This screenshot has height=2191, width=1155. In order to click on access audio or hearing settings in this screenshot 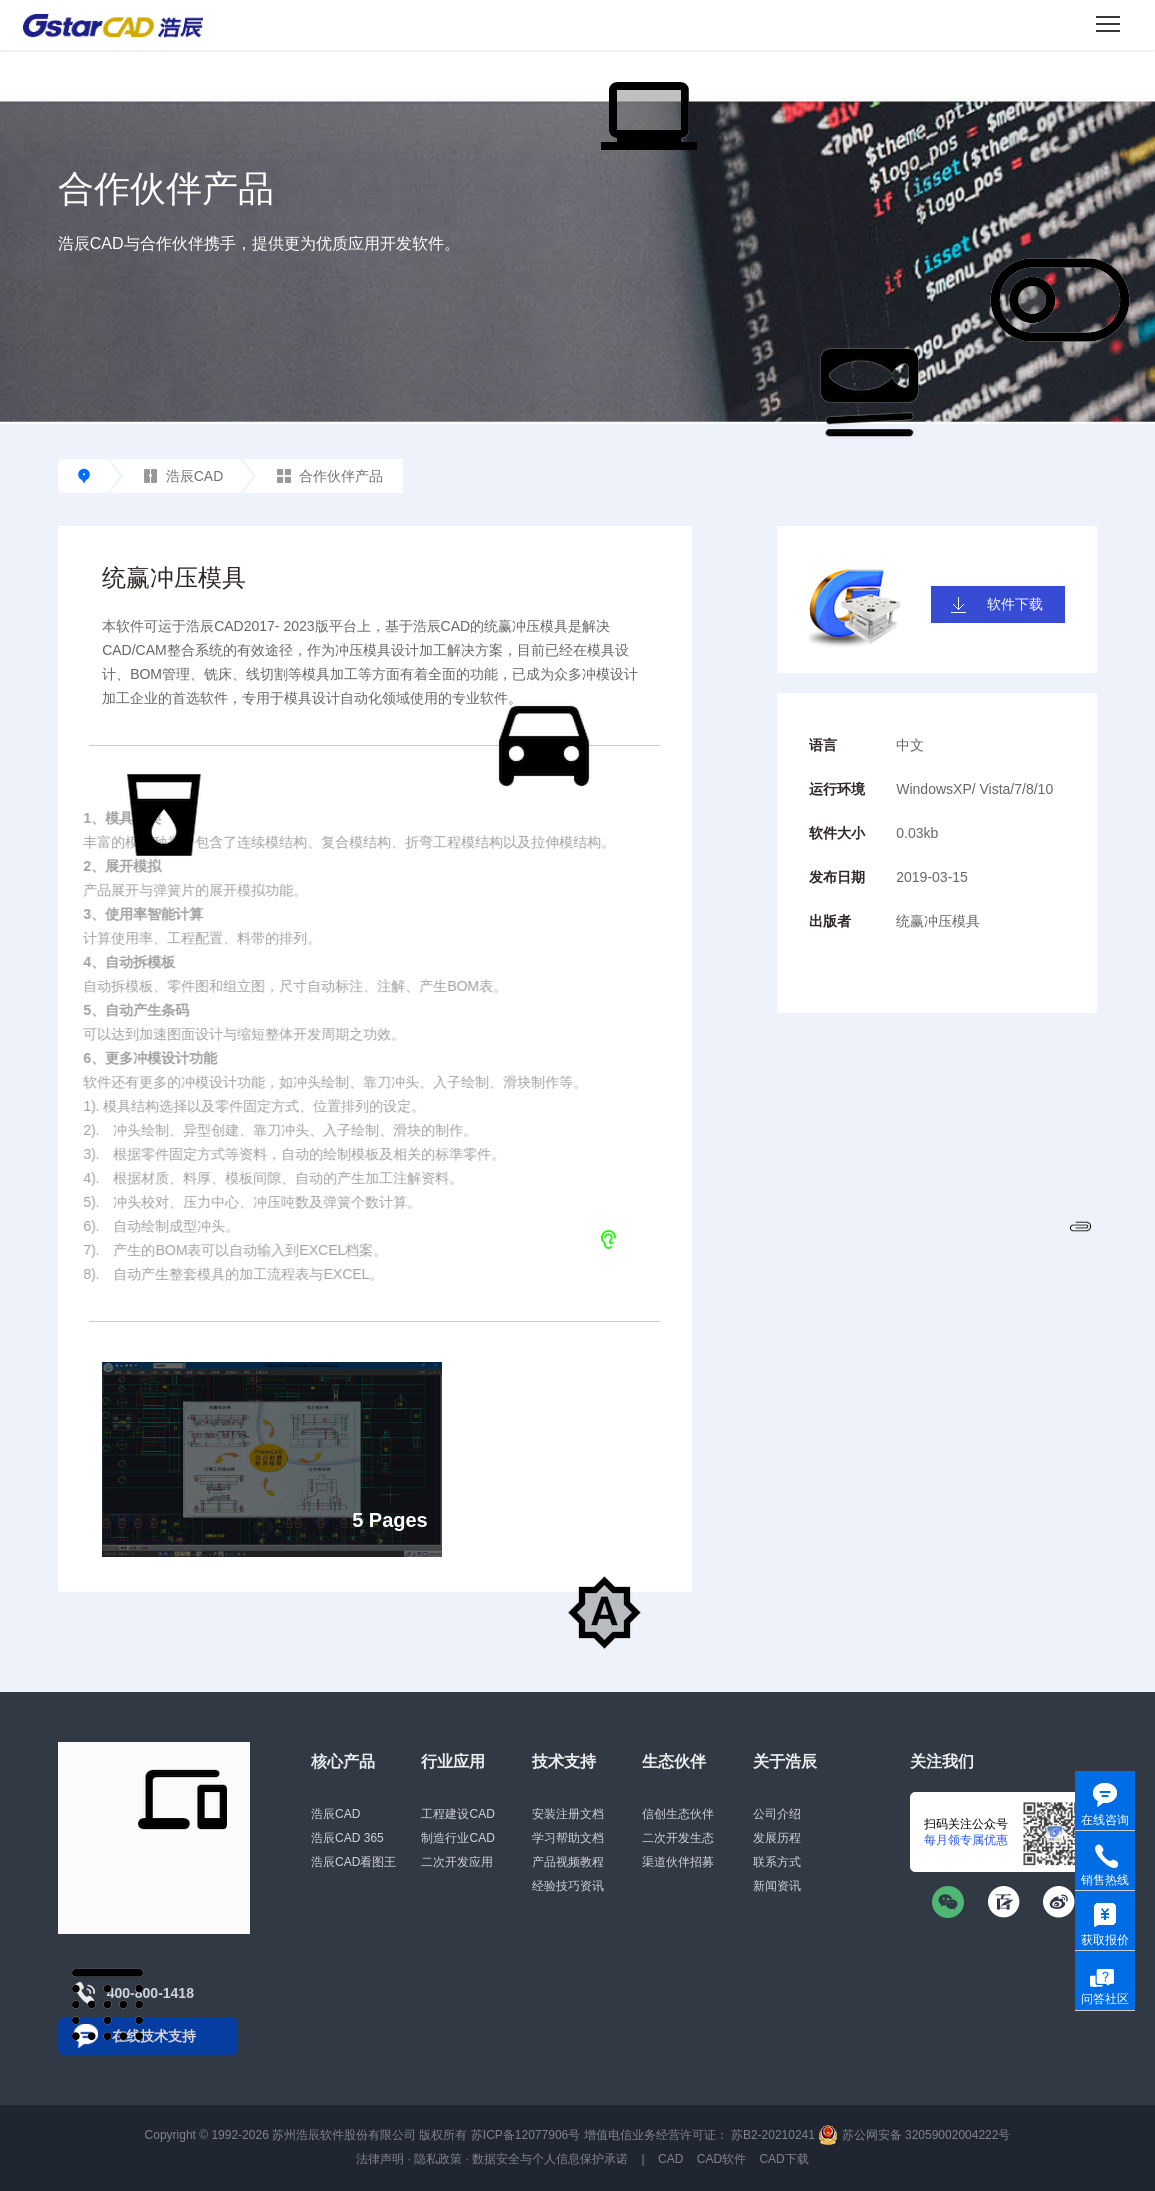, I will do `click(608, 1239)`.